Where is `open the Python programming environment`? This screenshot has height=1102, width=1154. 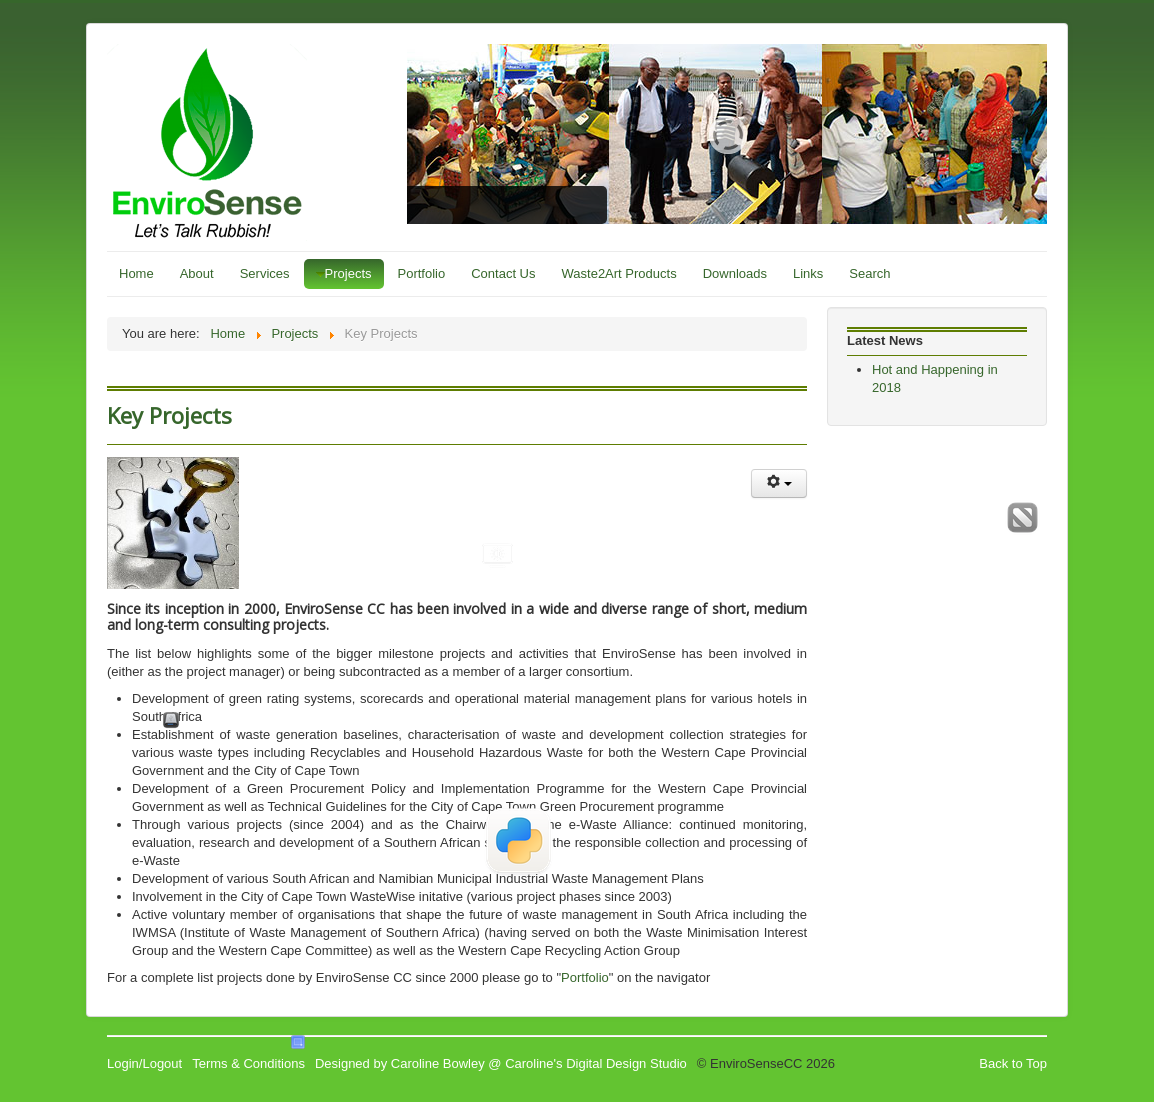 open the Python programming environment is located at coordinates (518, 840).